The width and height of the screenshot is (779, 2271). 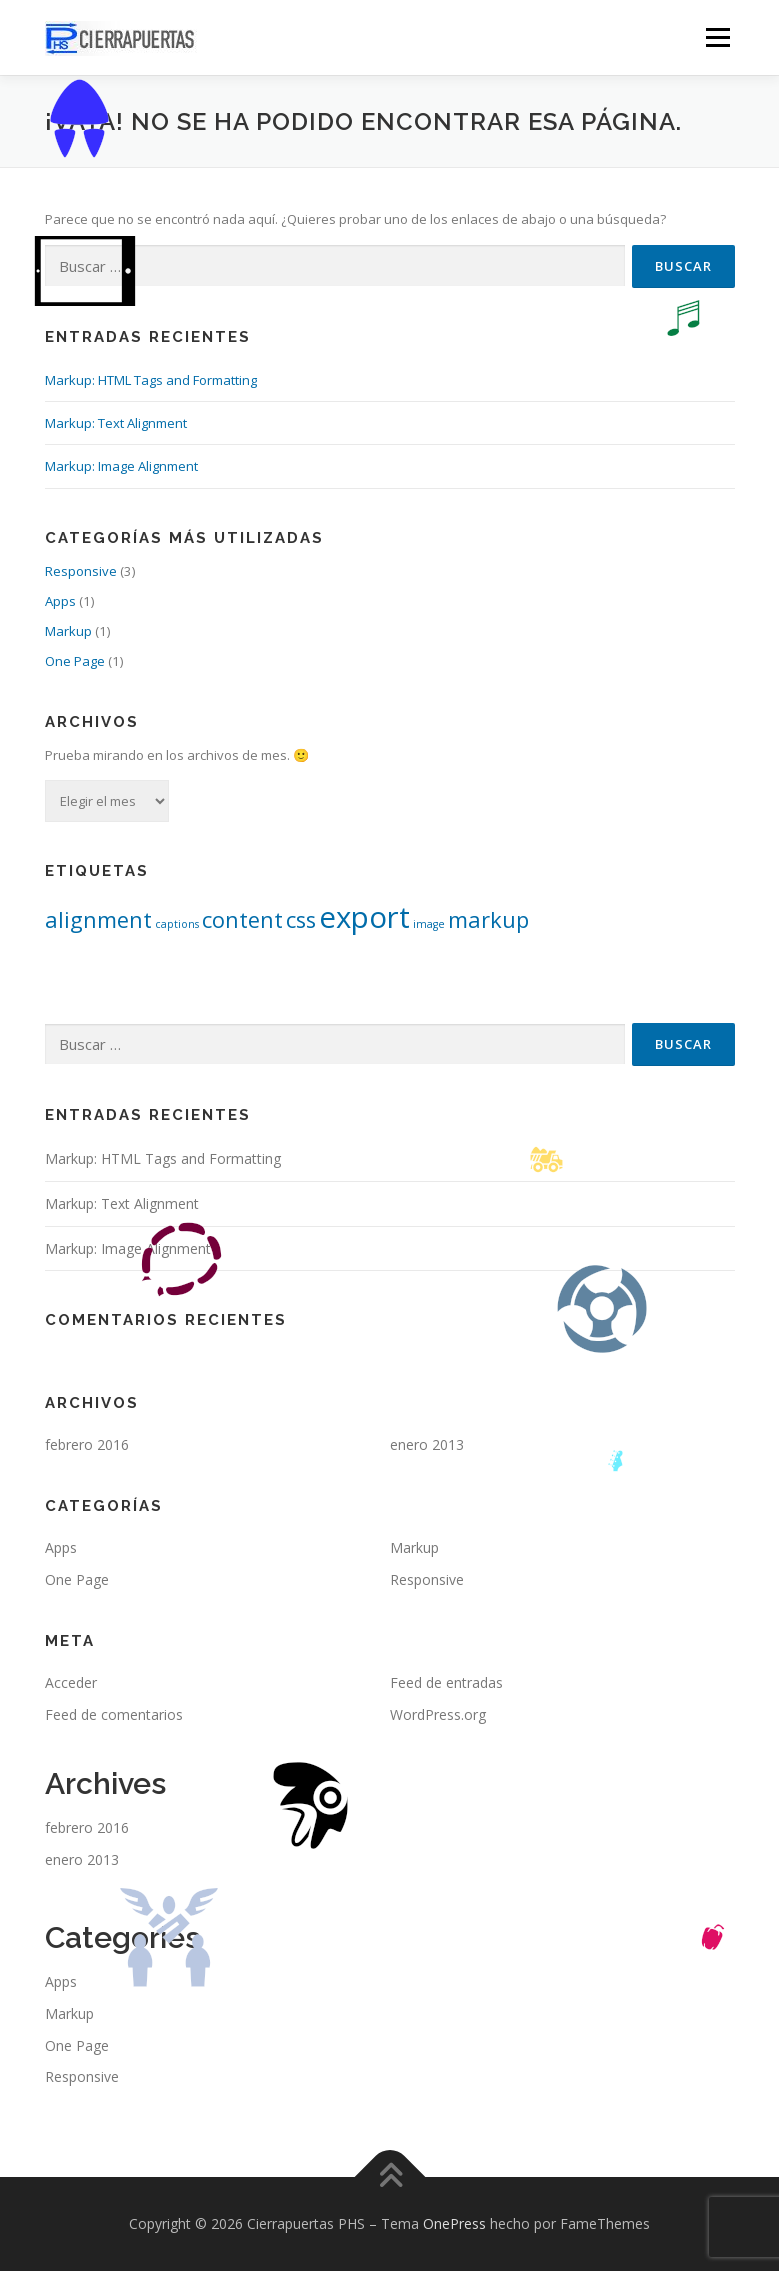 I want to click on mining truck or haul truck used in resource extraction games, so click(x=546, y=1159).